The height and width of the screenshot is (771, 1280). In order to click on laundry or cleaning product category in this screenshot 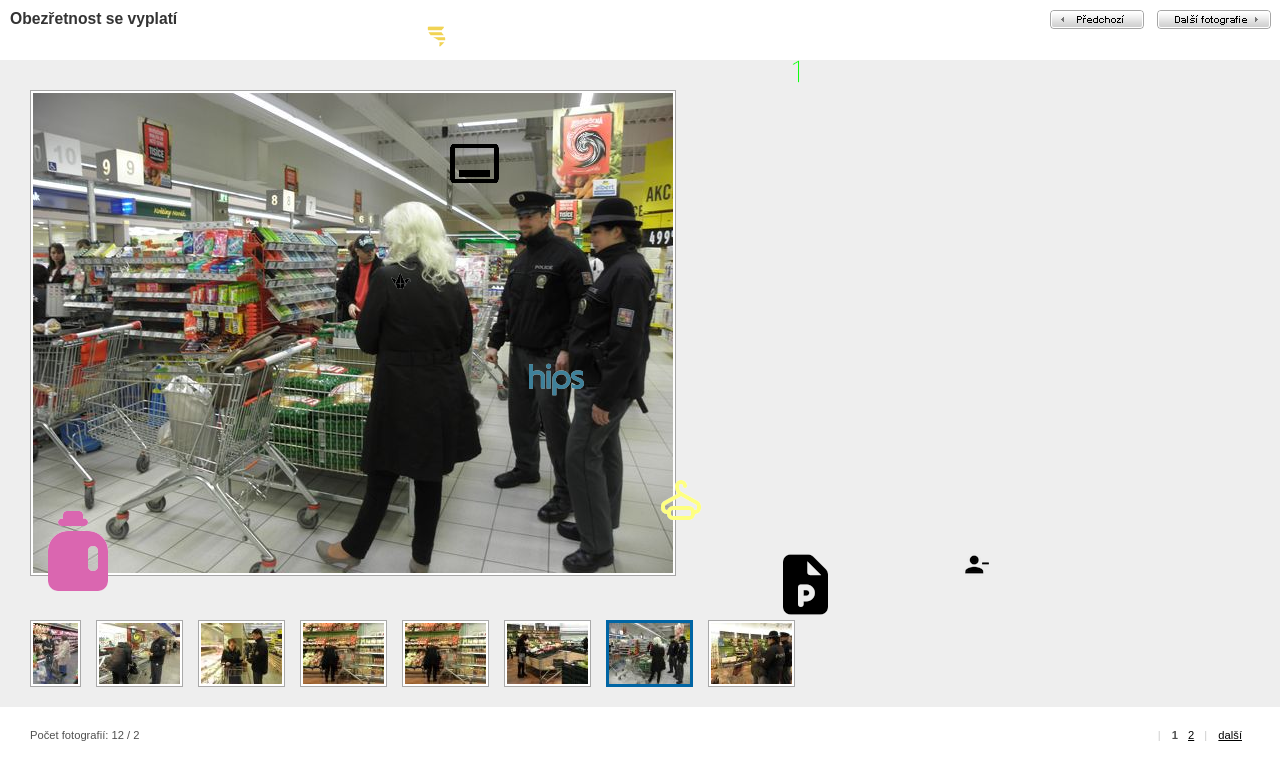, I will do `click(78, 551)`.